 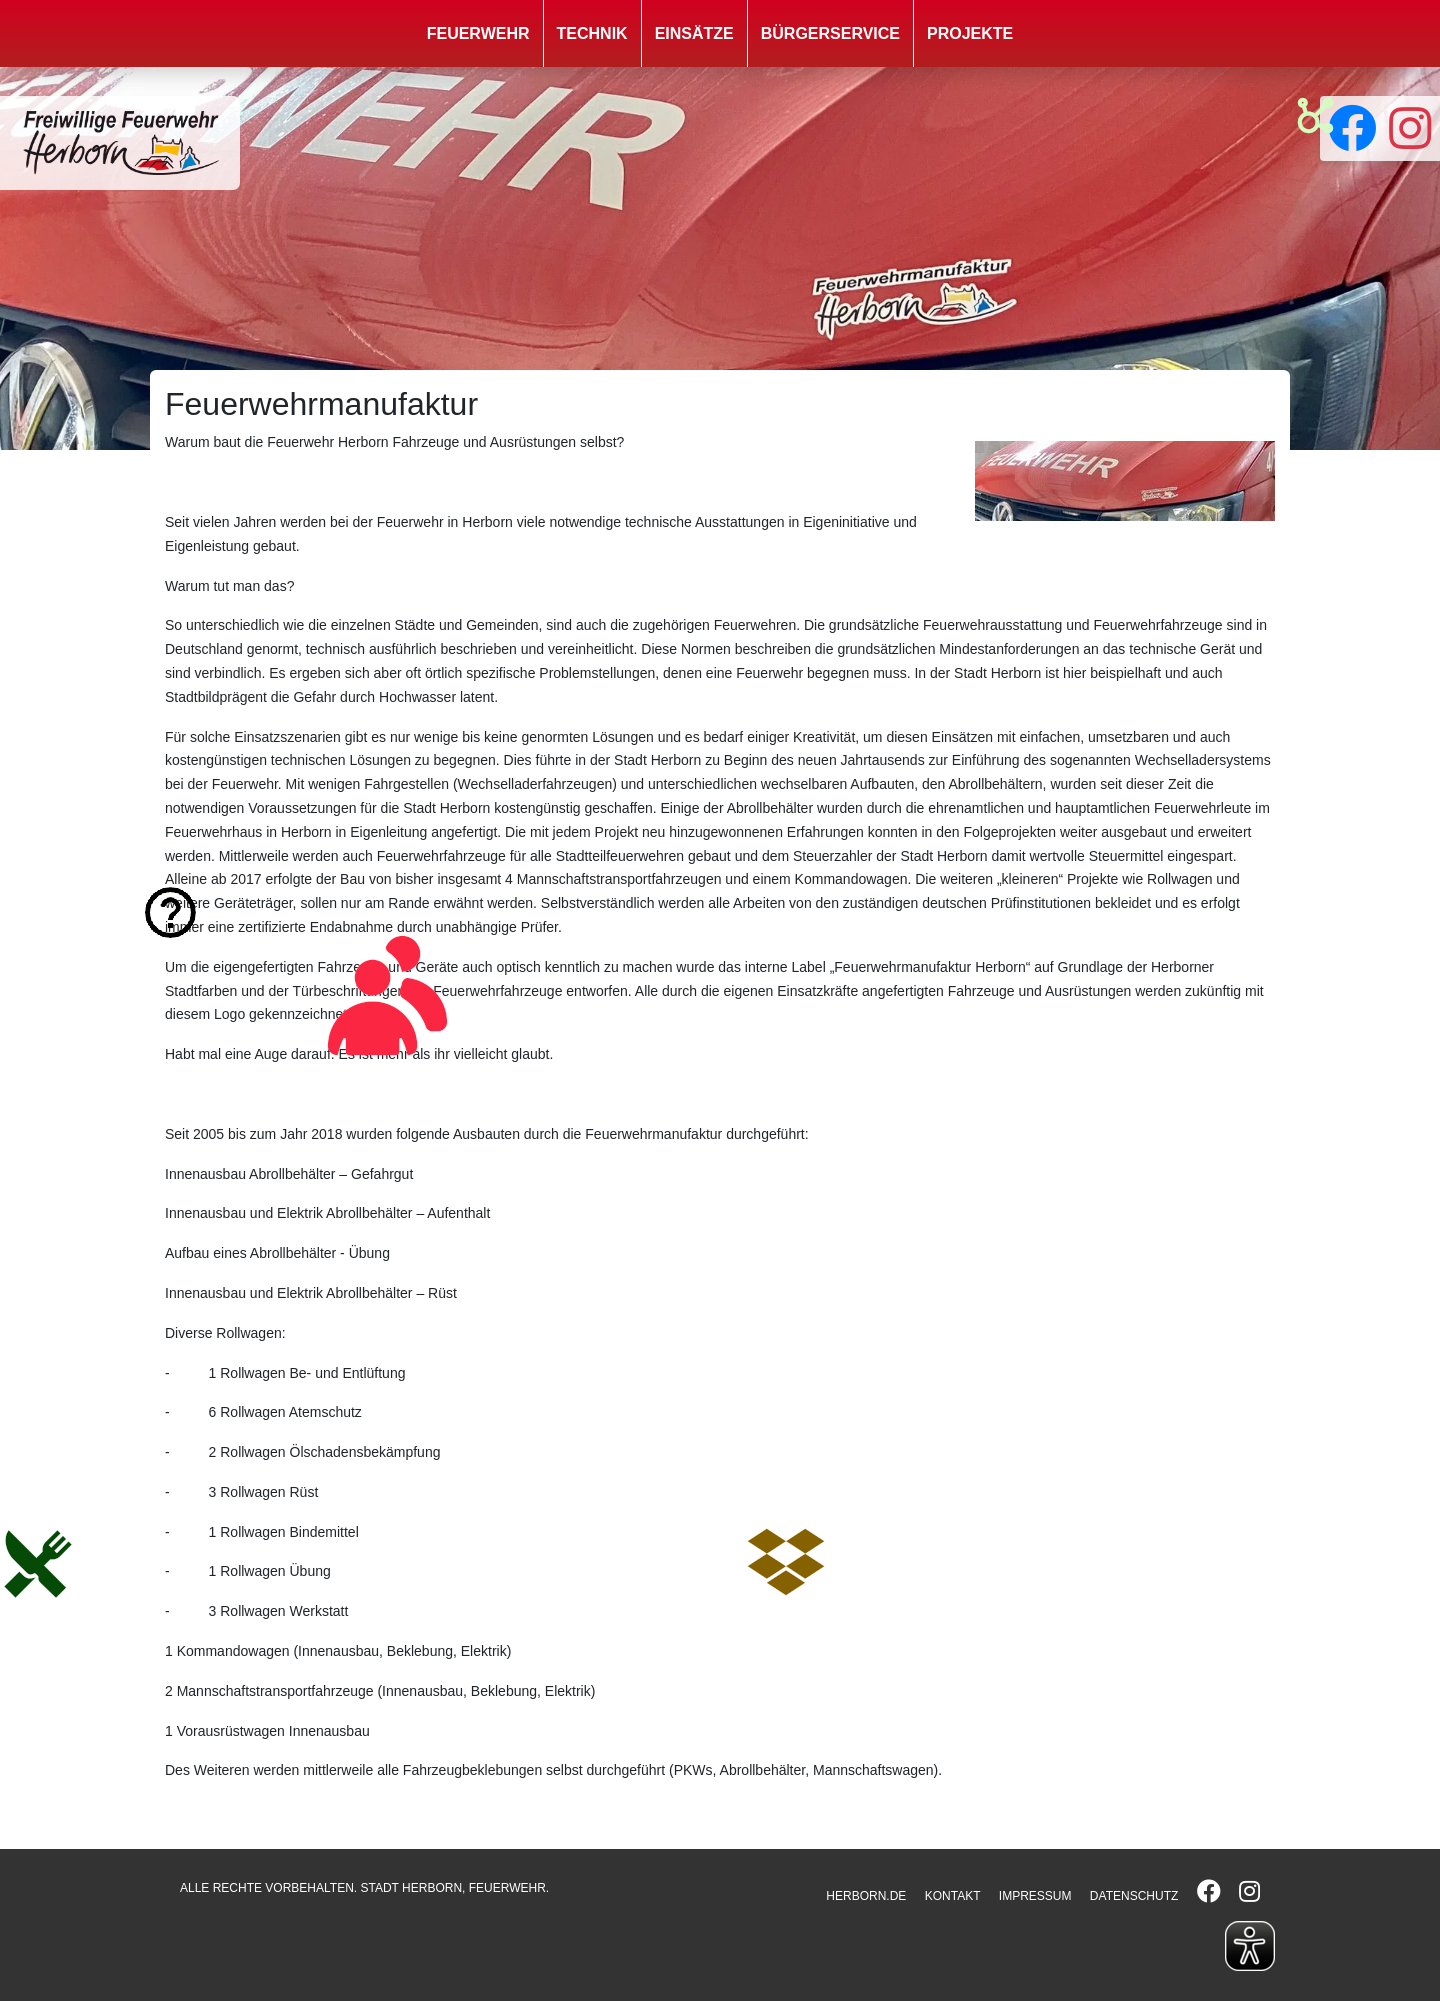 I want to click on view friends list, so click(x=387, y=995).